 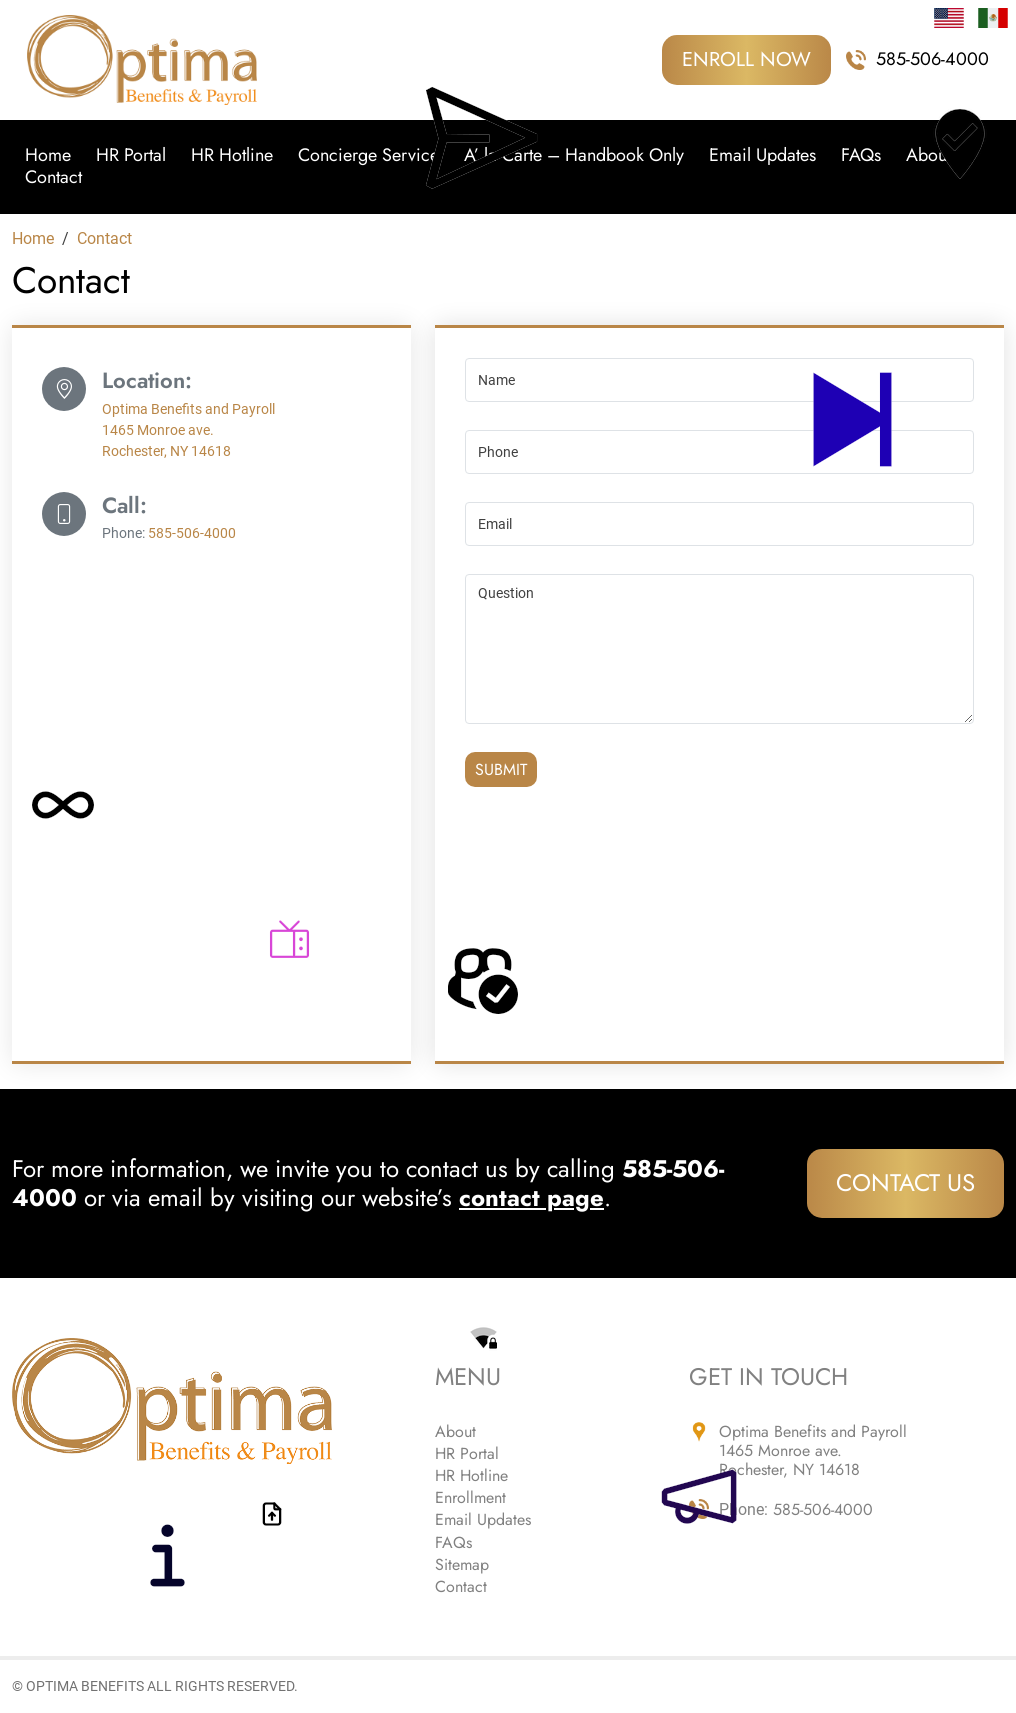 I want to click on connected to a secured wifi network with weak signal, so click(x=483, y=1337).